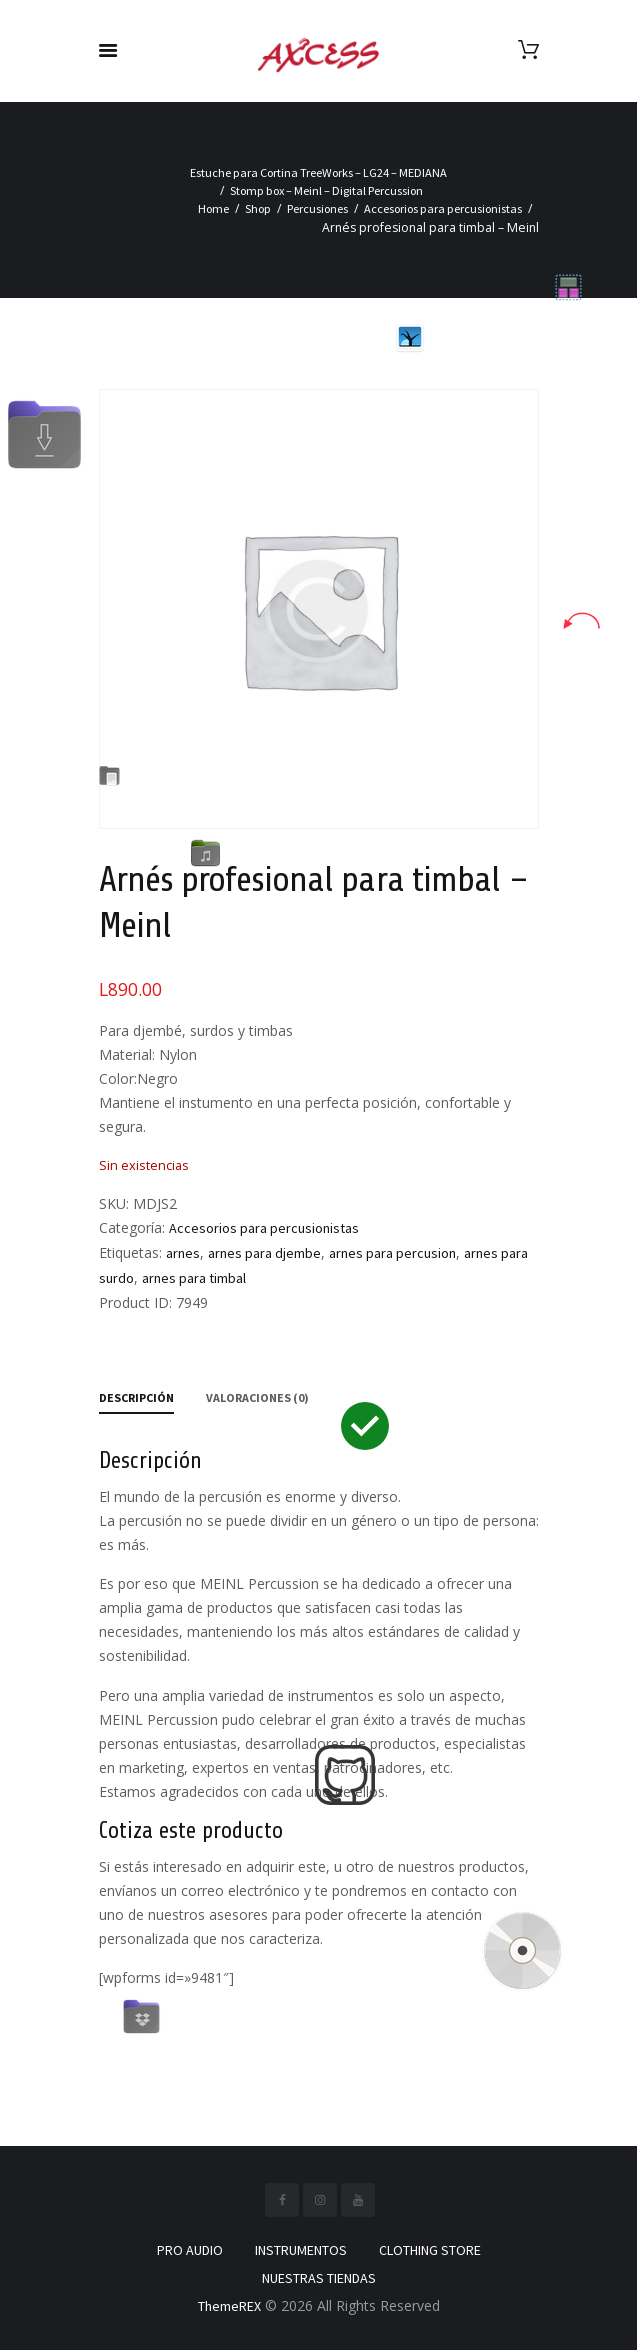 Image resolution: width=637 pixels, height=2350 pixels. What do you see at coordinates (44, 434) in the screenshot?
I see `open your downloads folder` at bounding box center [44, 434].